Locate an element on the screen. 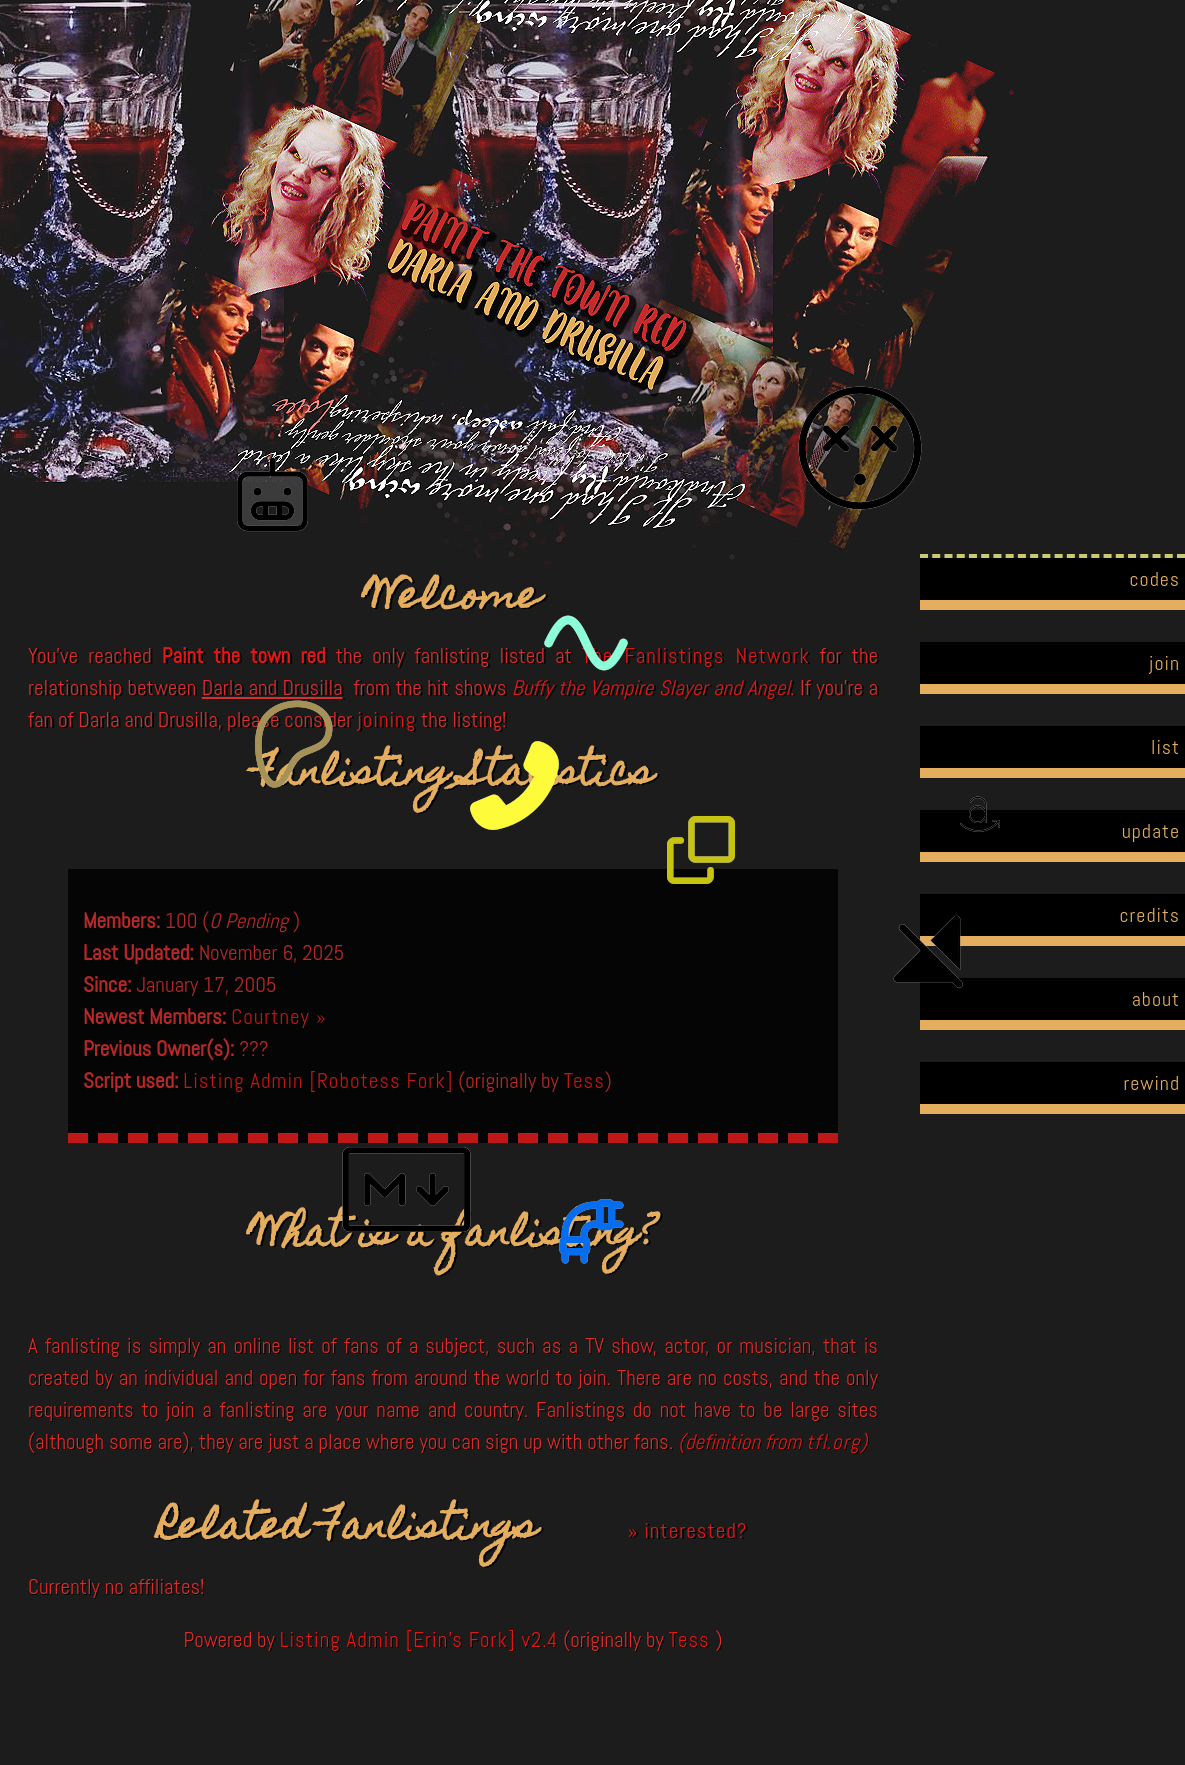  visit amazon.com is located at coordinates (978, 813).